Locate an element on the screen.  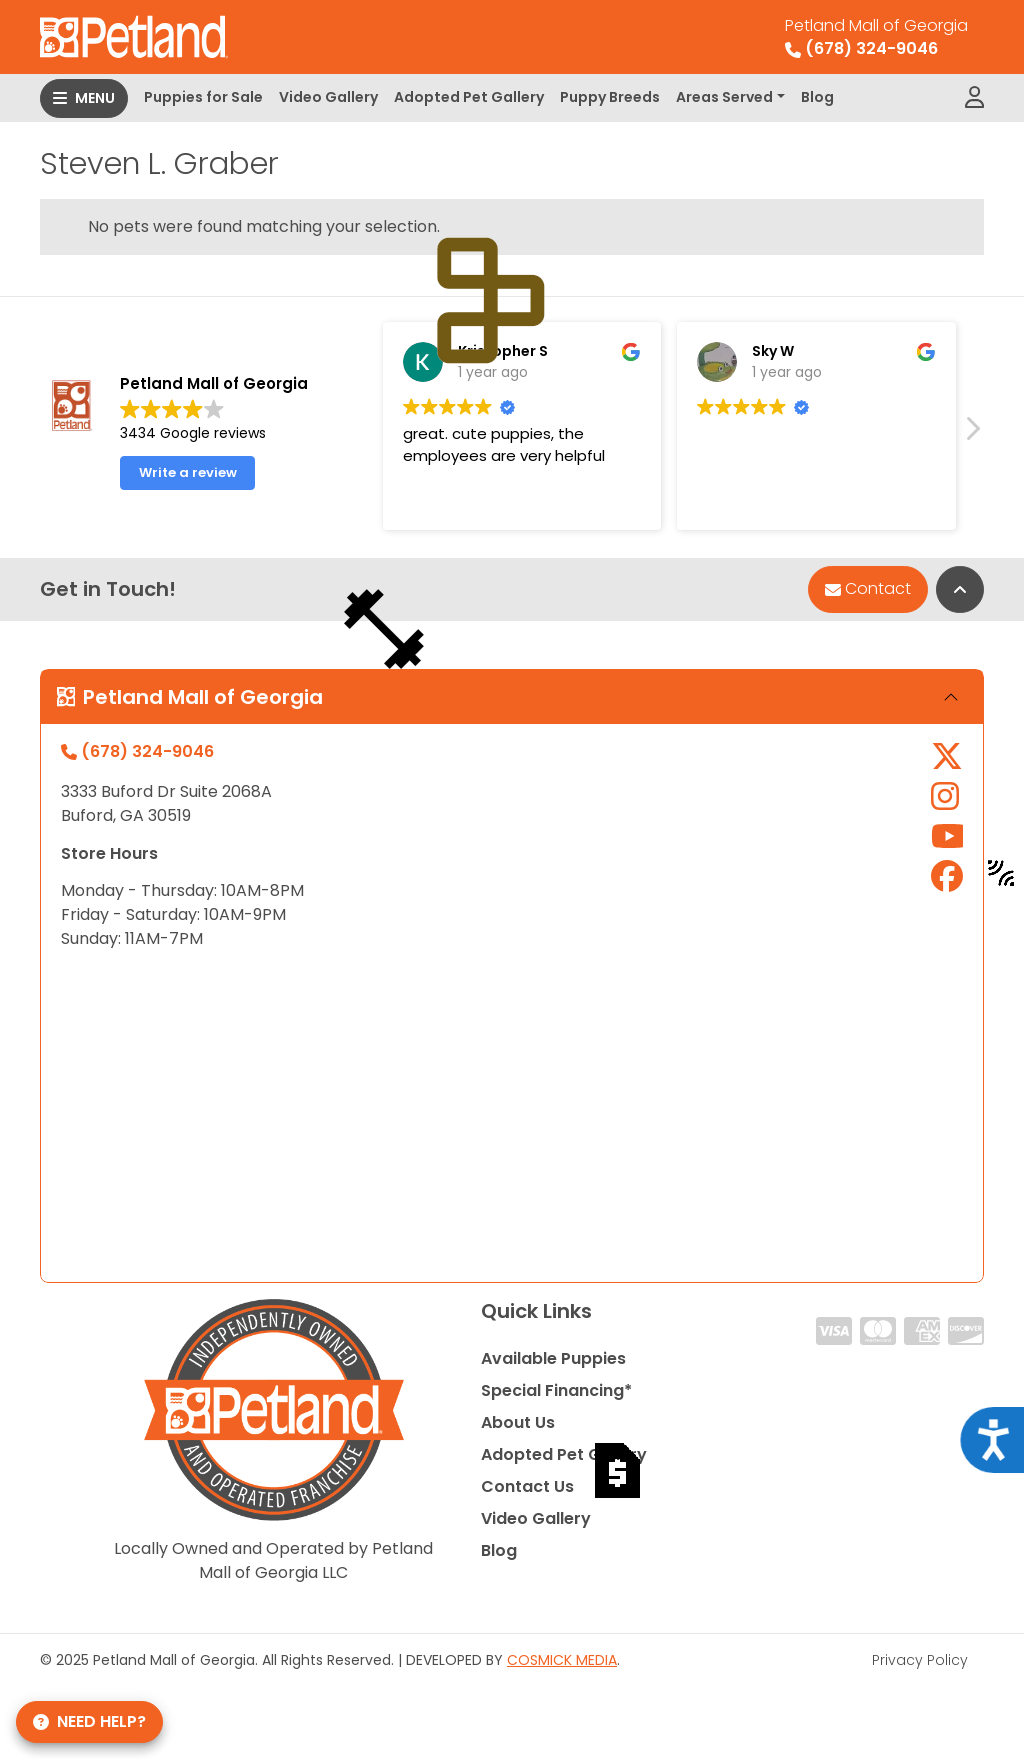
access fitness or workout features is located at coordinates (384, 629).